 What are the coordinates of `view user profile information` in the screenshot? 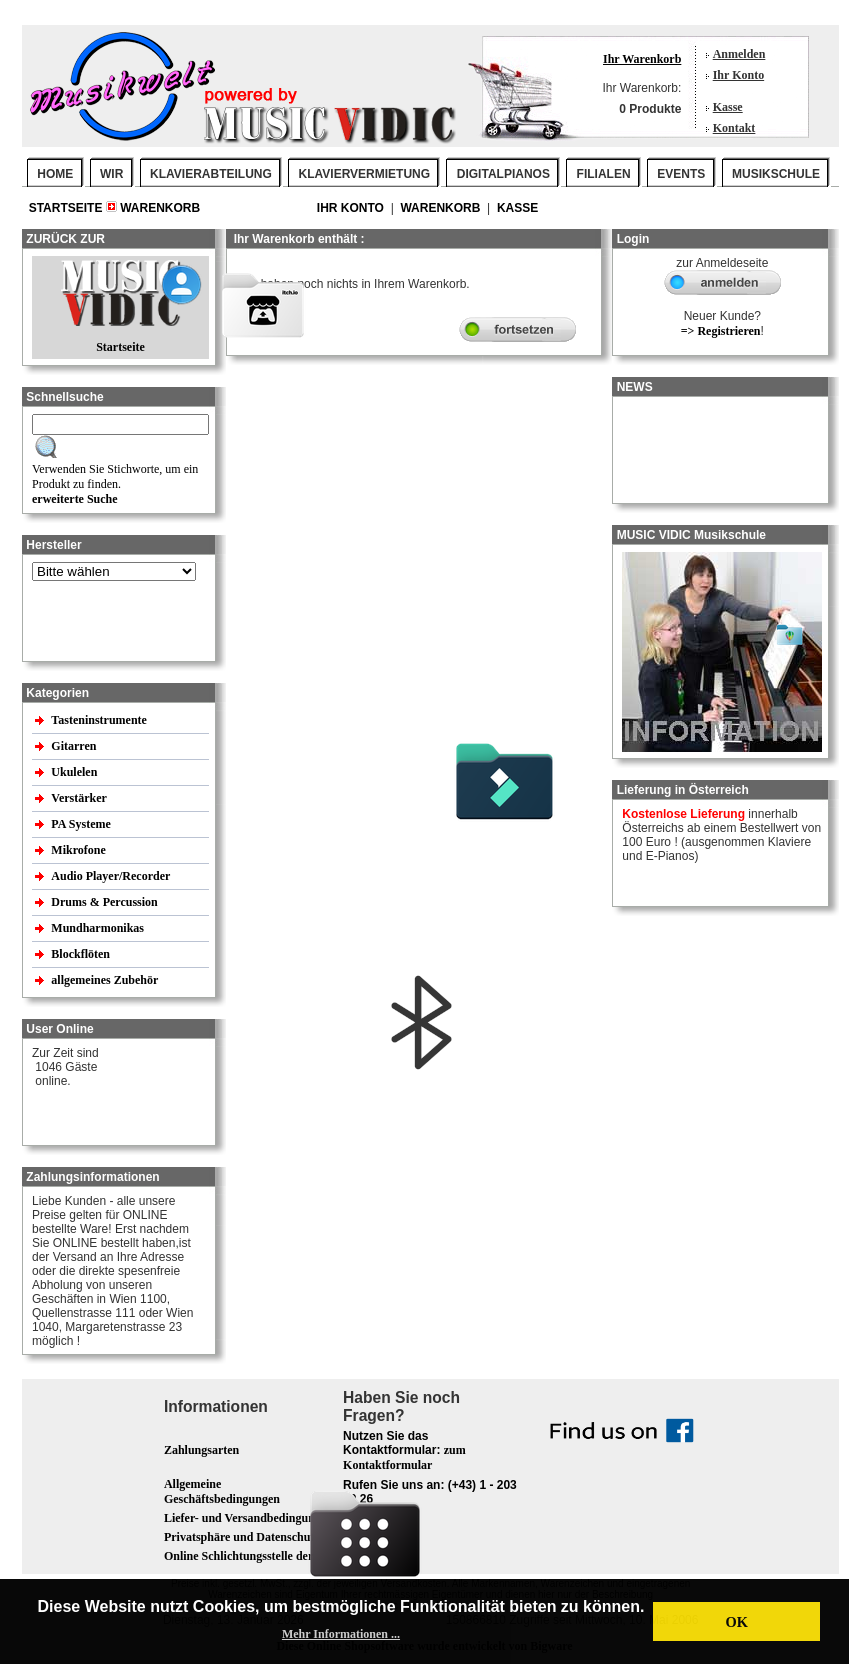 It's located at (181, 284).